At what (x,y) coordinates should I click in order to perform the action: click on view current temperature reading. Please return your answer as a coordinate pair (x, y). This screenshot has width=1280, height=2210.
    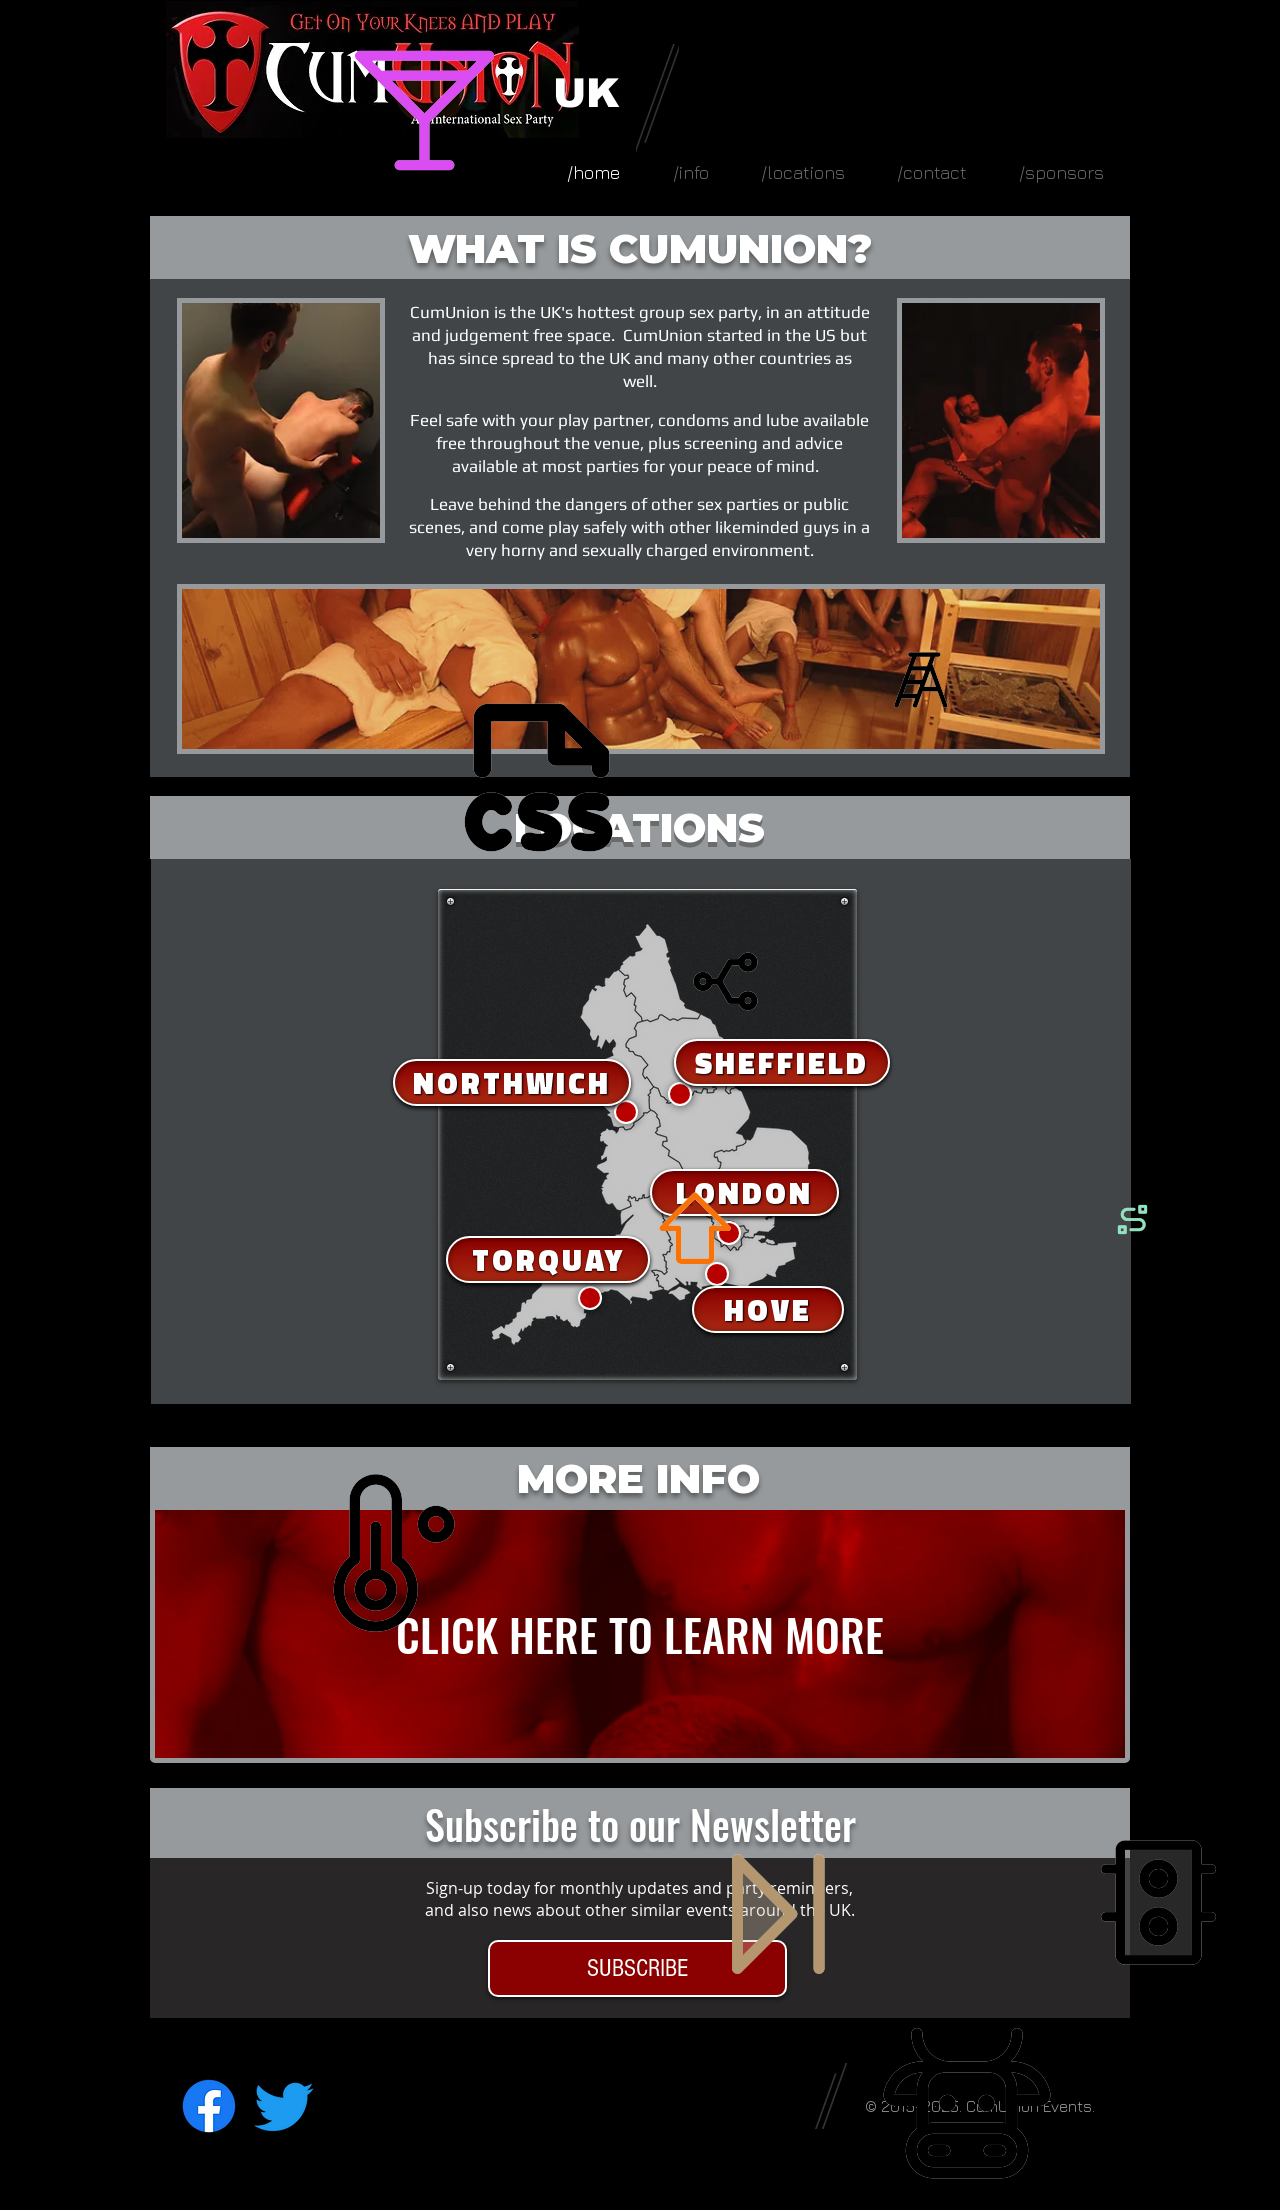
    Looking at the image, I should click on (381, 1553).